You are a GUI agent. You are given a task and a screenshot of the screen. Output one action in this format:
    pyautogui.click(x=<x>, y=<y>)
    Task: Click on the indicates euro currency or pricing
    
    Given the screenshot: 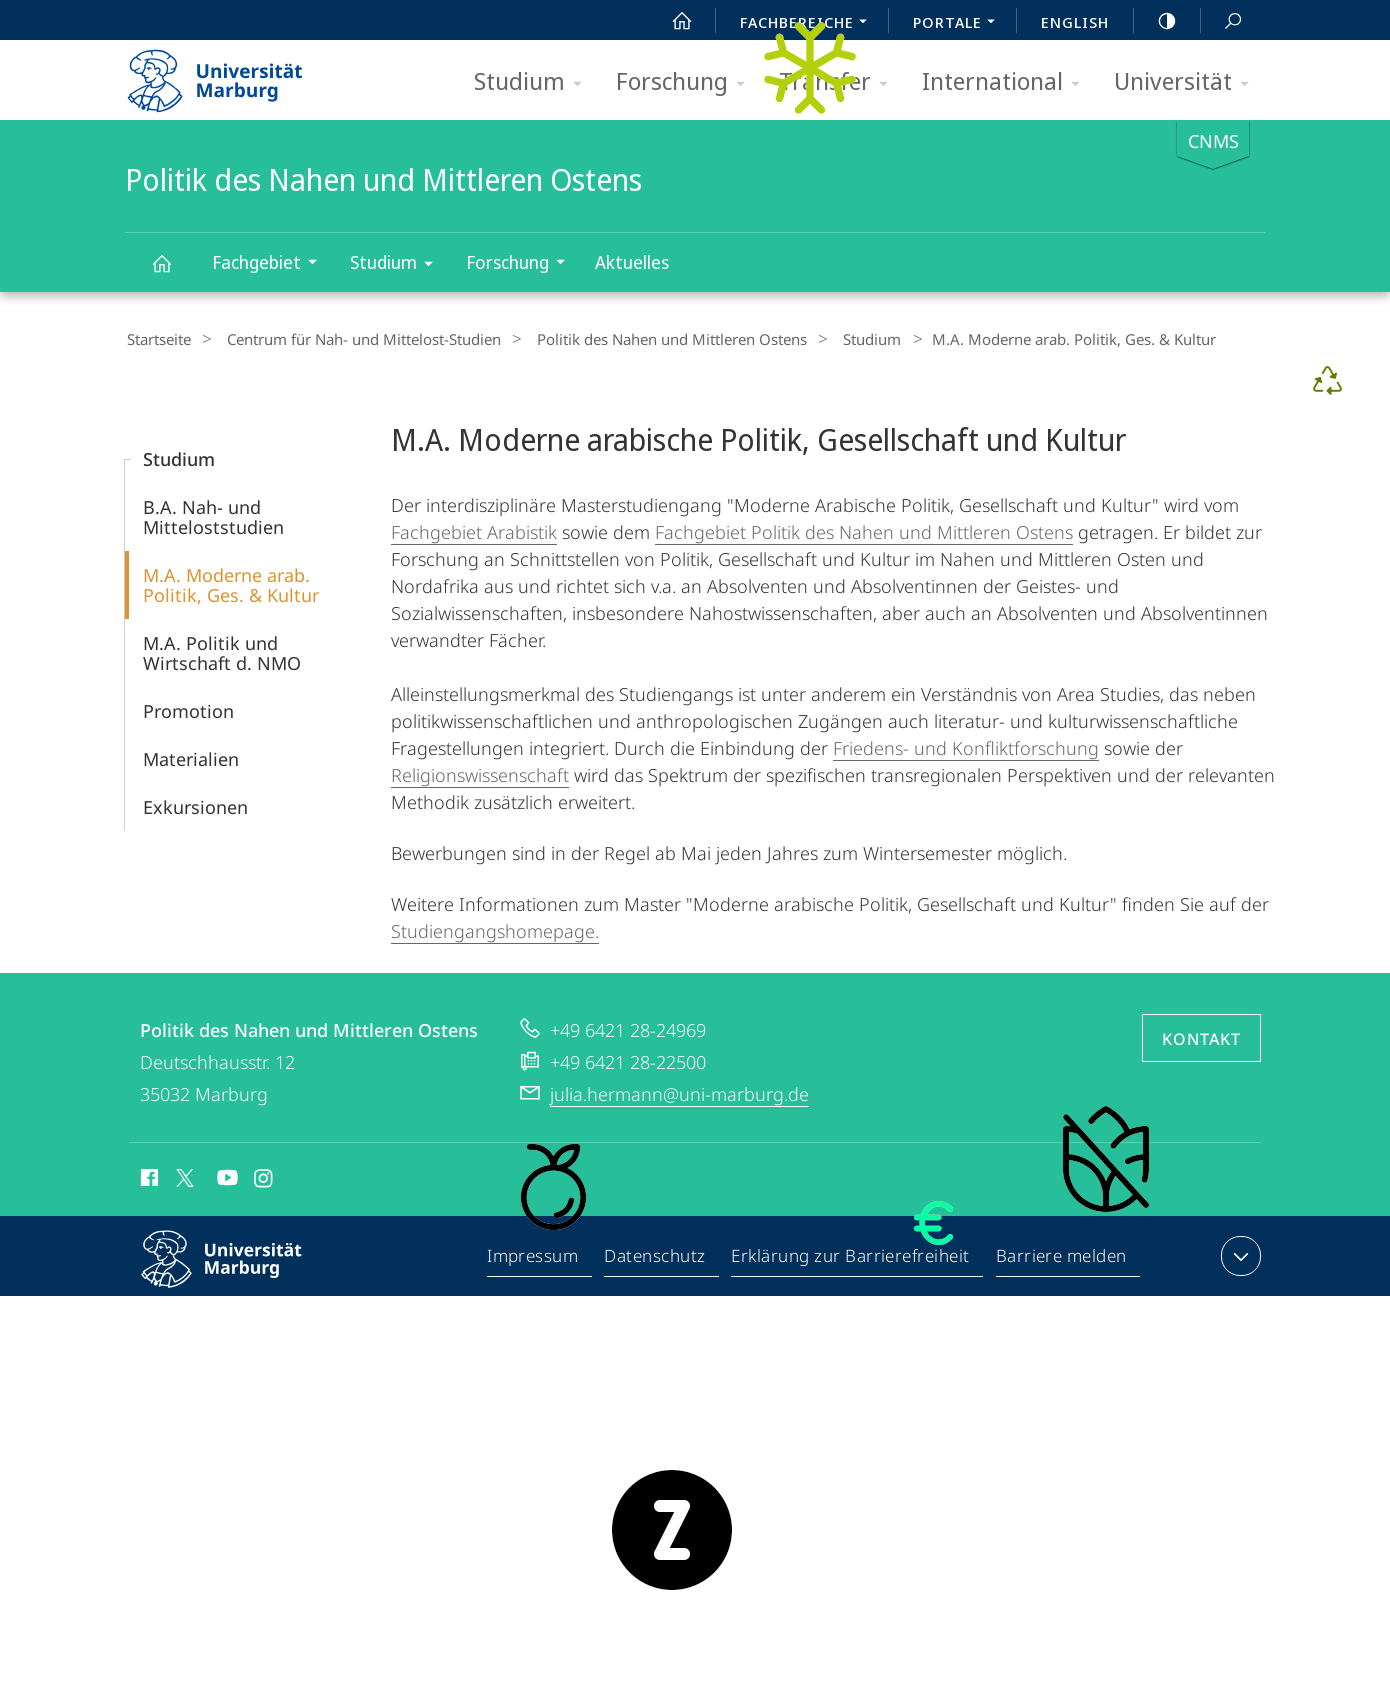 What is the action you would take?
    pyautogui.click(x=936, y=1223)
    